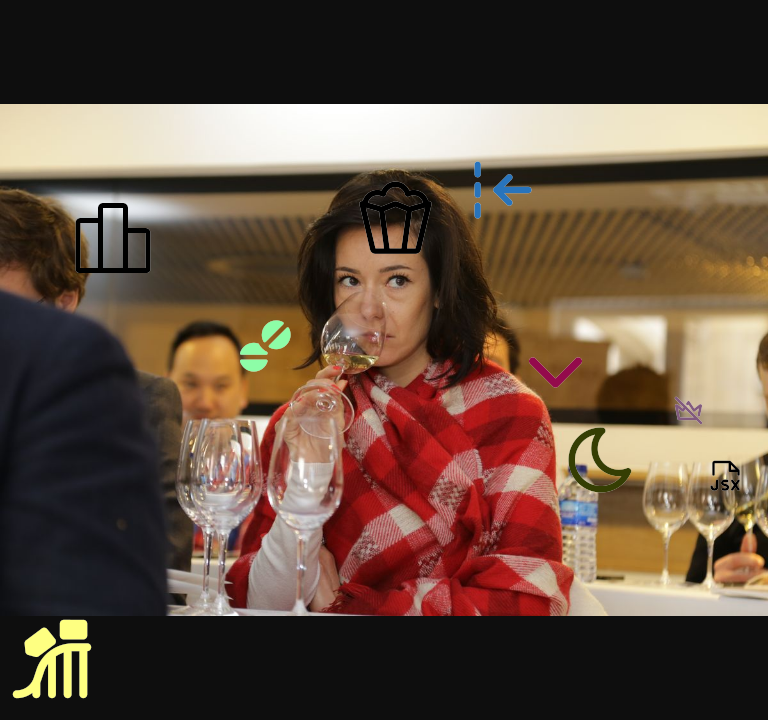  I want to click on a JSX file type indicator, so click(726, 477).